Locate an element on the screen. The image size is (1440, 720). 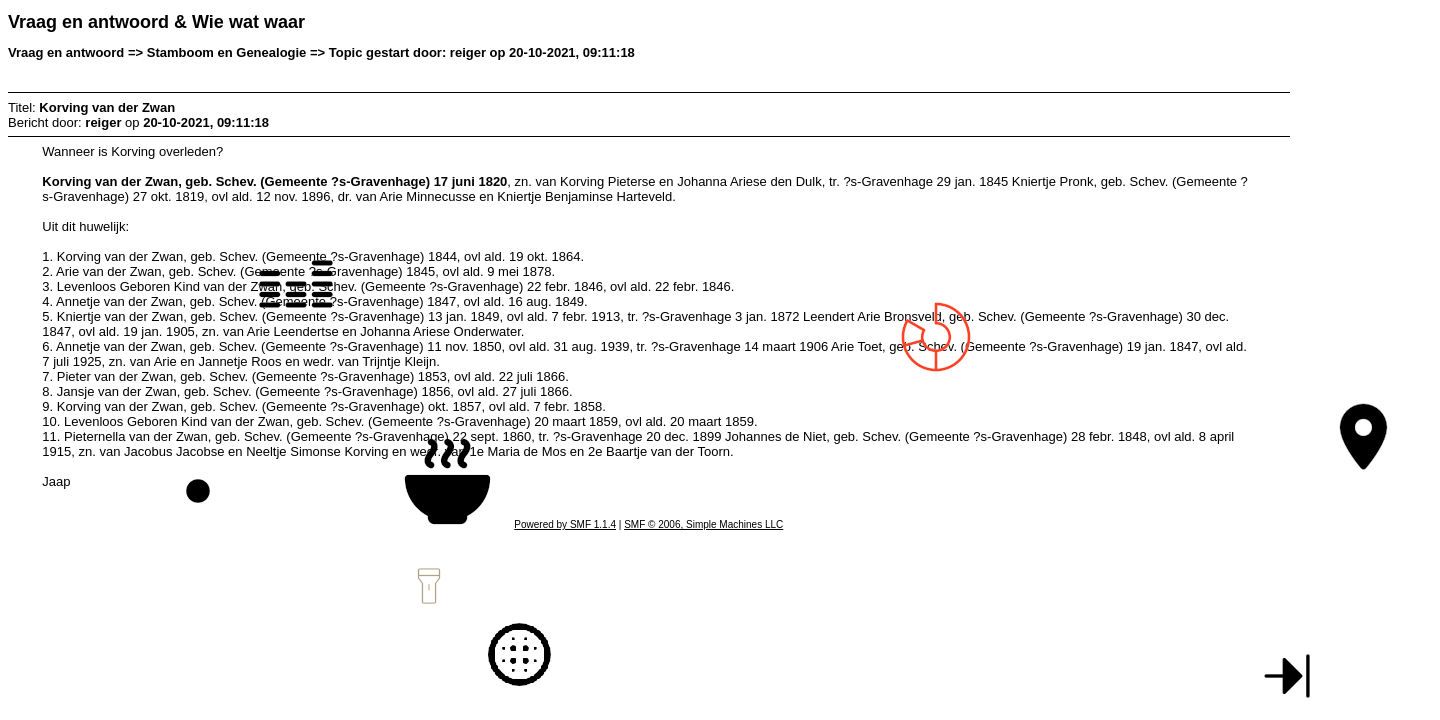
apply circular blur effect to image is located at coordinates (519, 654).